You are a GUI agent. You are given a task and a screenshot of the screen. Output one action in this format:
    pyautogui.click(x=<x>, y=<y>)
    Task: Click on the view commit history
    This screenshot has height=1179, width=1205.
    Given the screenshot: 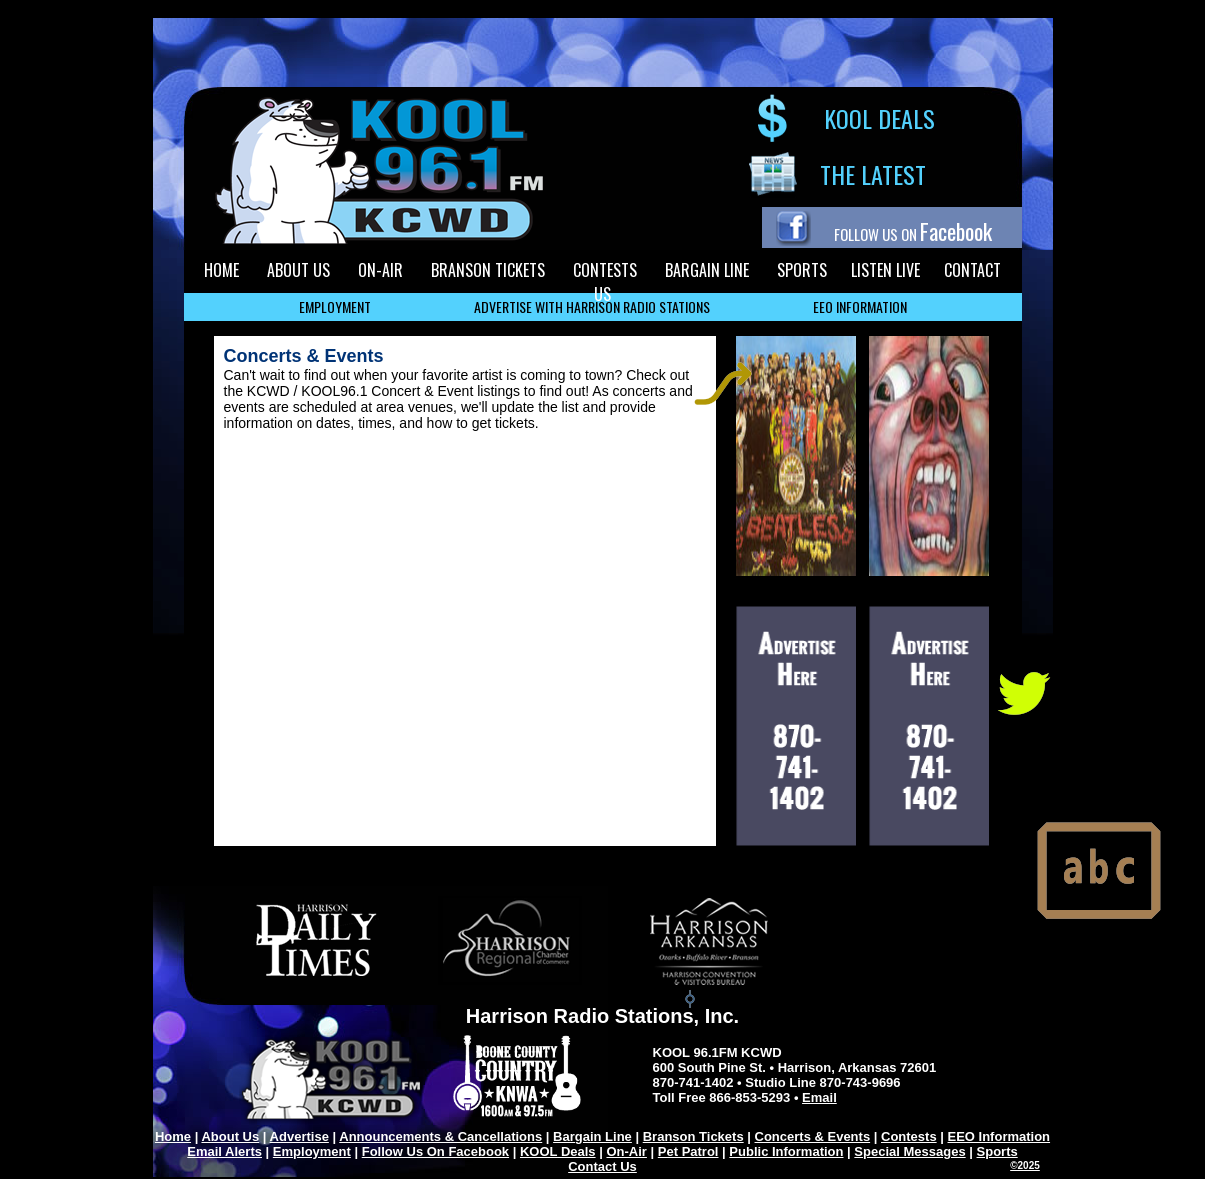 What is the action you would take?
    pyautogui.click(x=690, y=999)
    